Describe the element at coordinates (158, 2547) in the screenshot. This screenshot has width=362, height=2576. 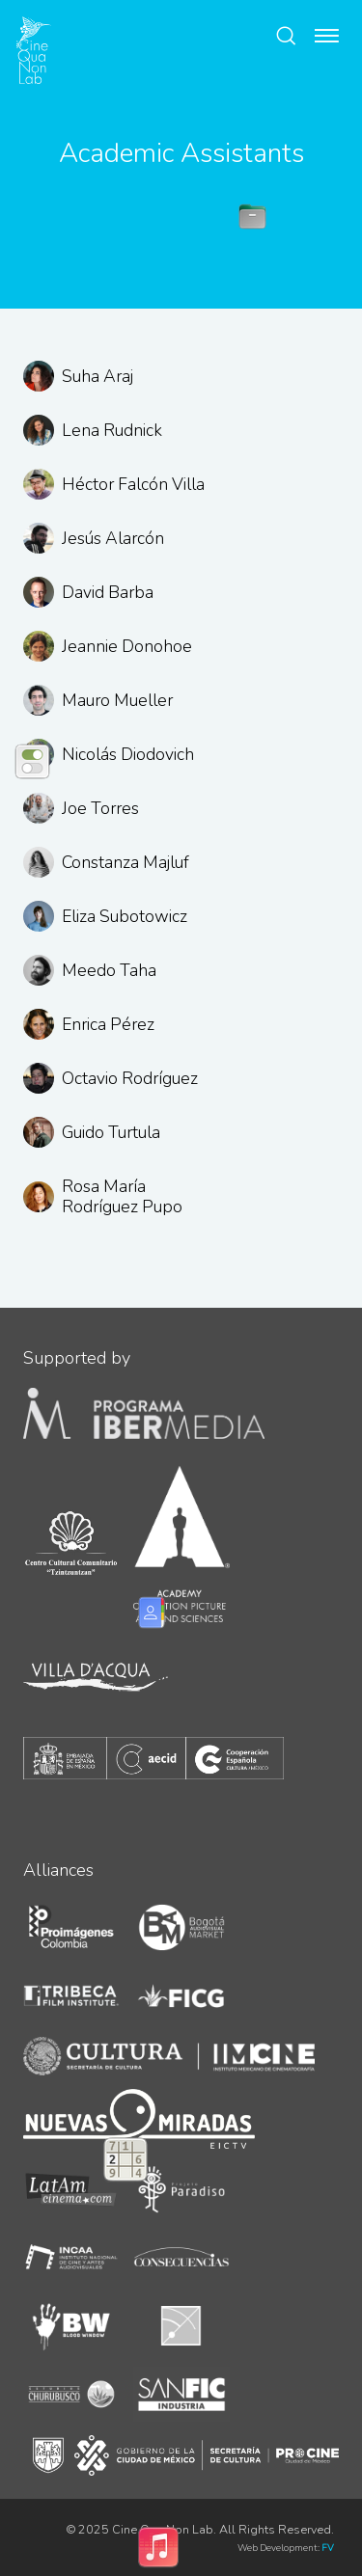
I see `open the music player app` at that location.